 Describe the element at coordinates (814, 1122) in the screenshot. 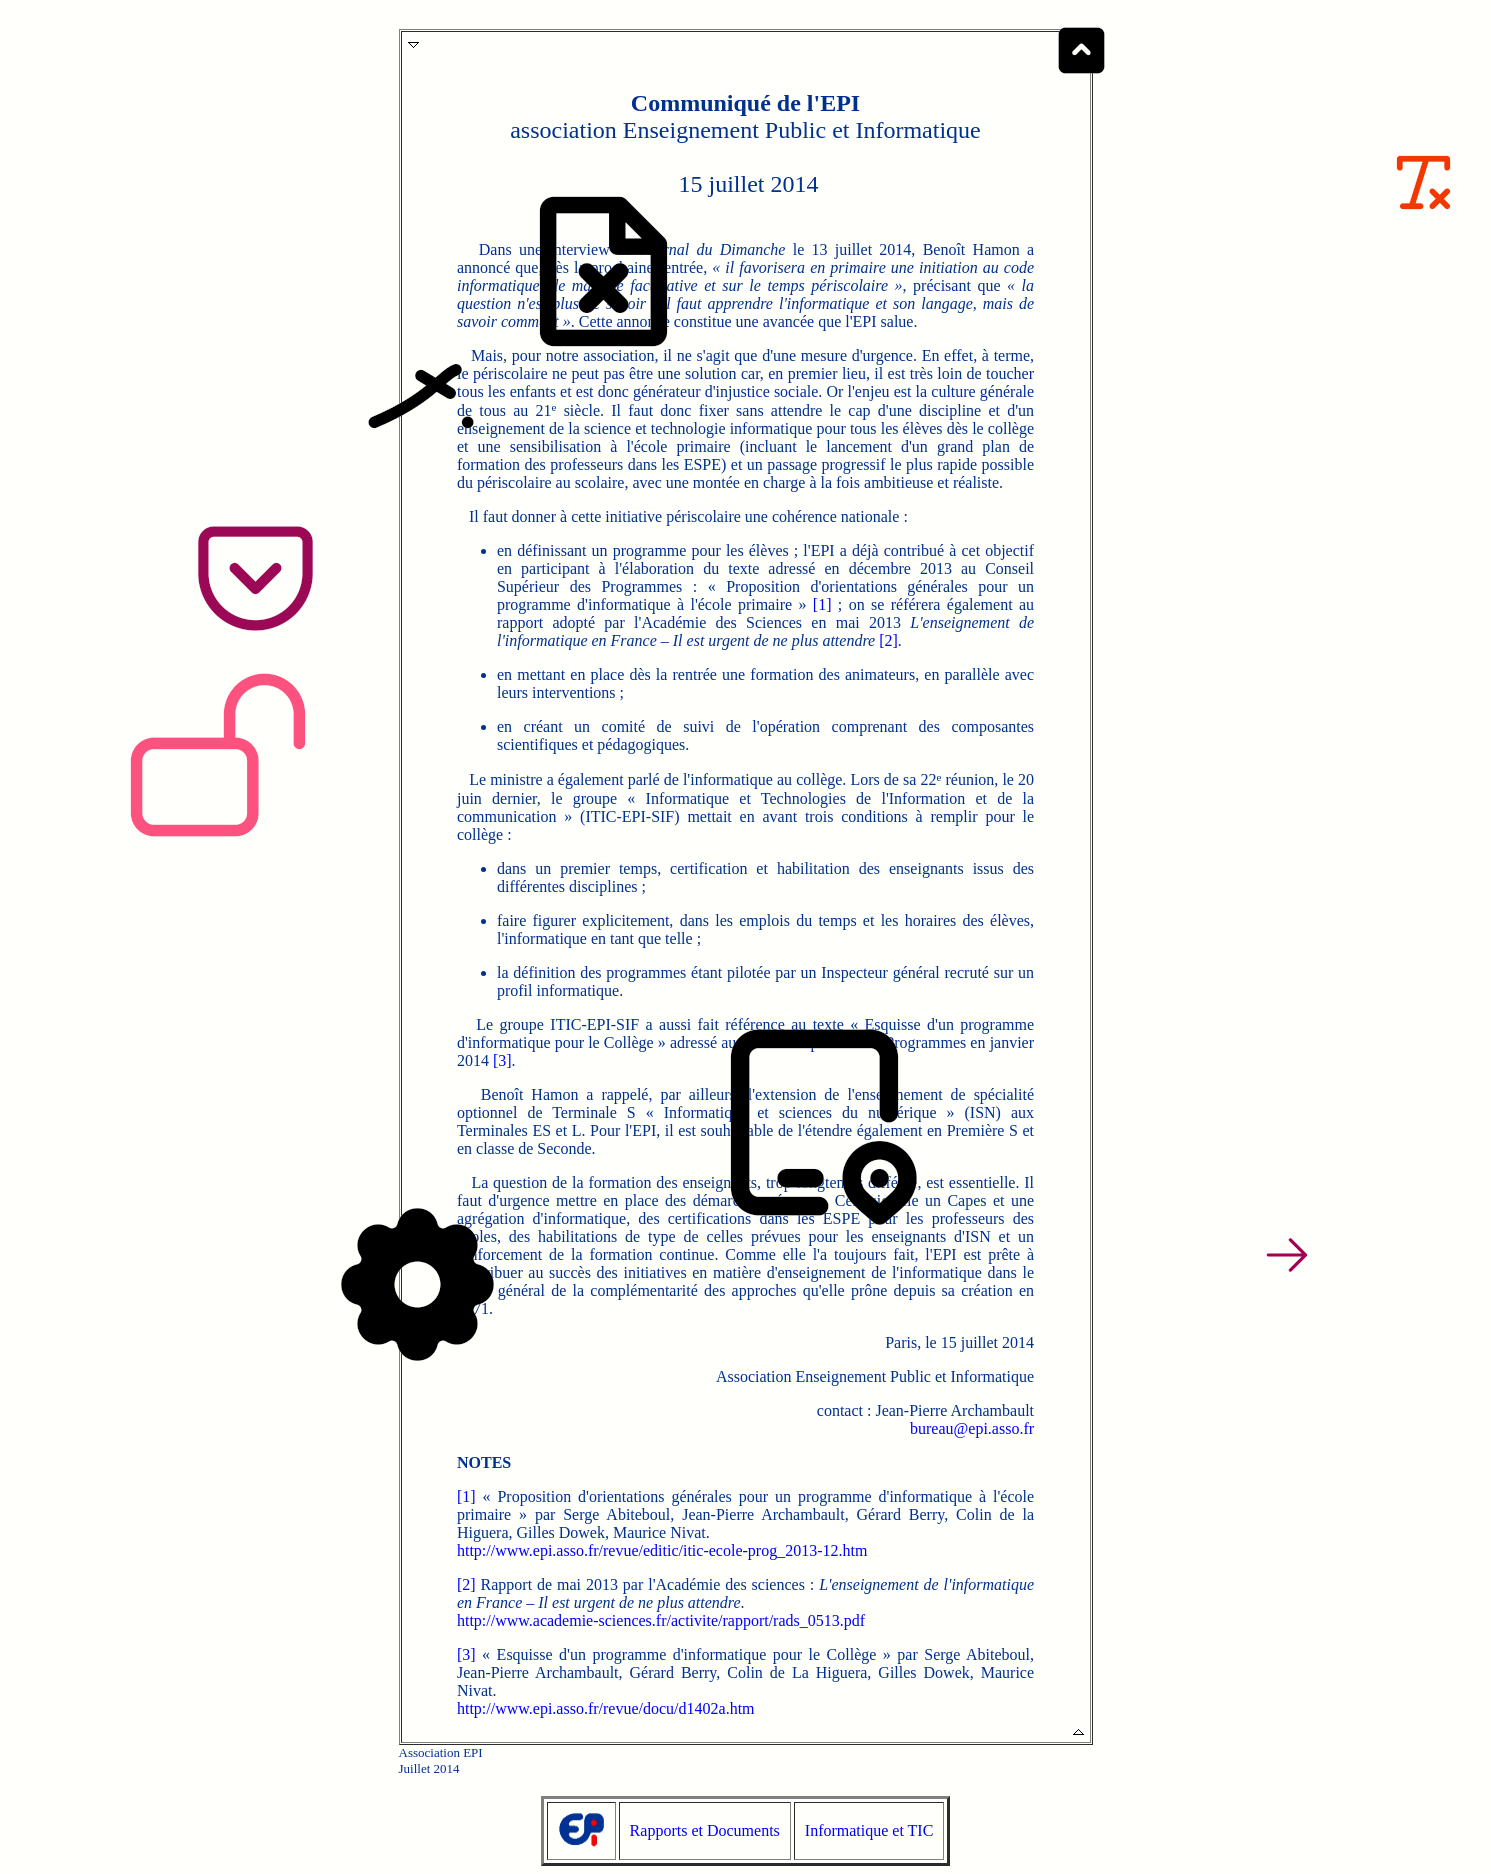

I see `pin a location on your tablet device` at that location.